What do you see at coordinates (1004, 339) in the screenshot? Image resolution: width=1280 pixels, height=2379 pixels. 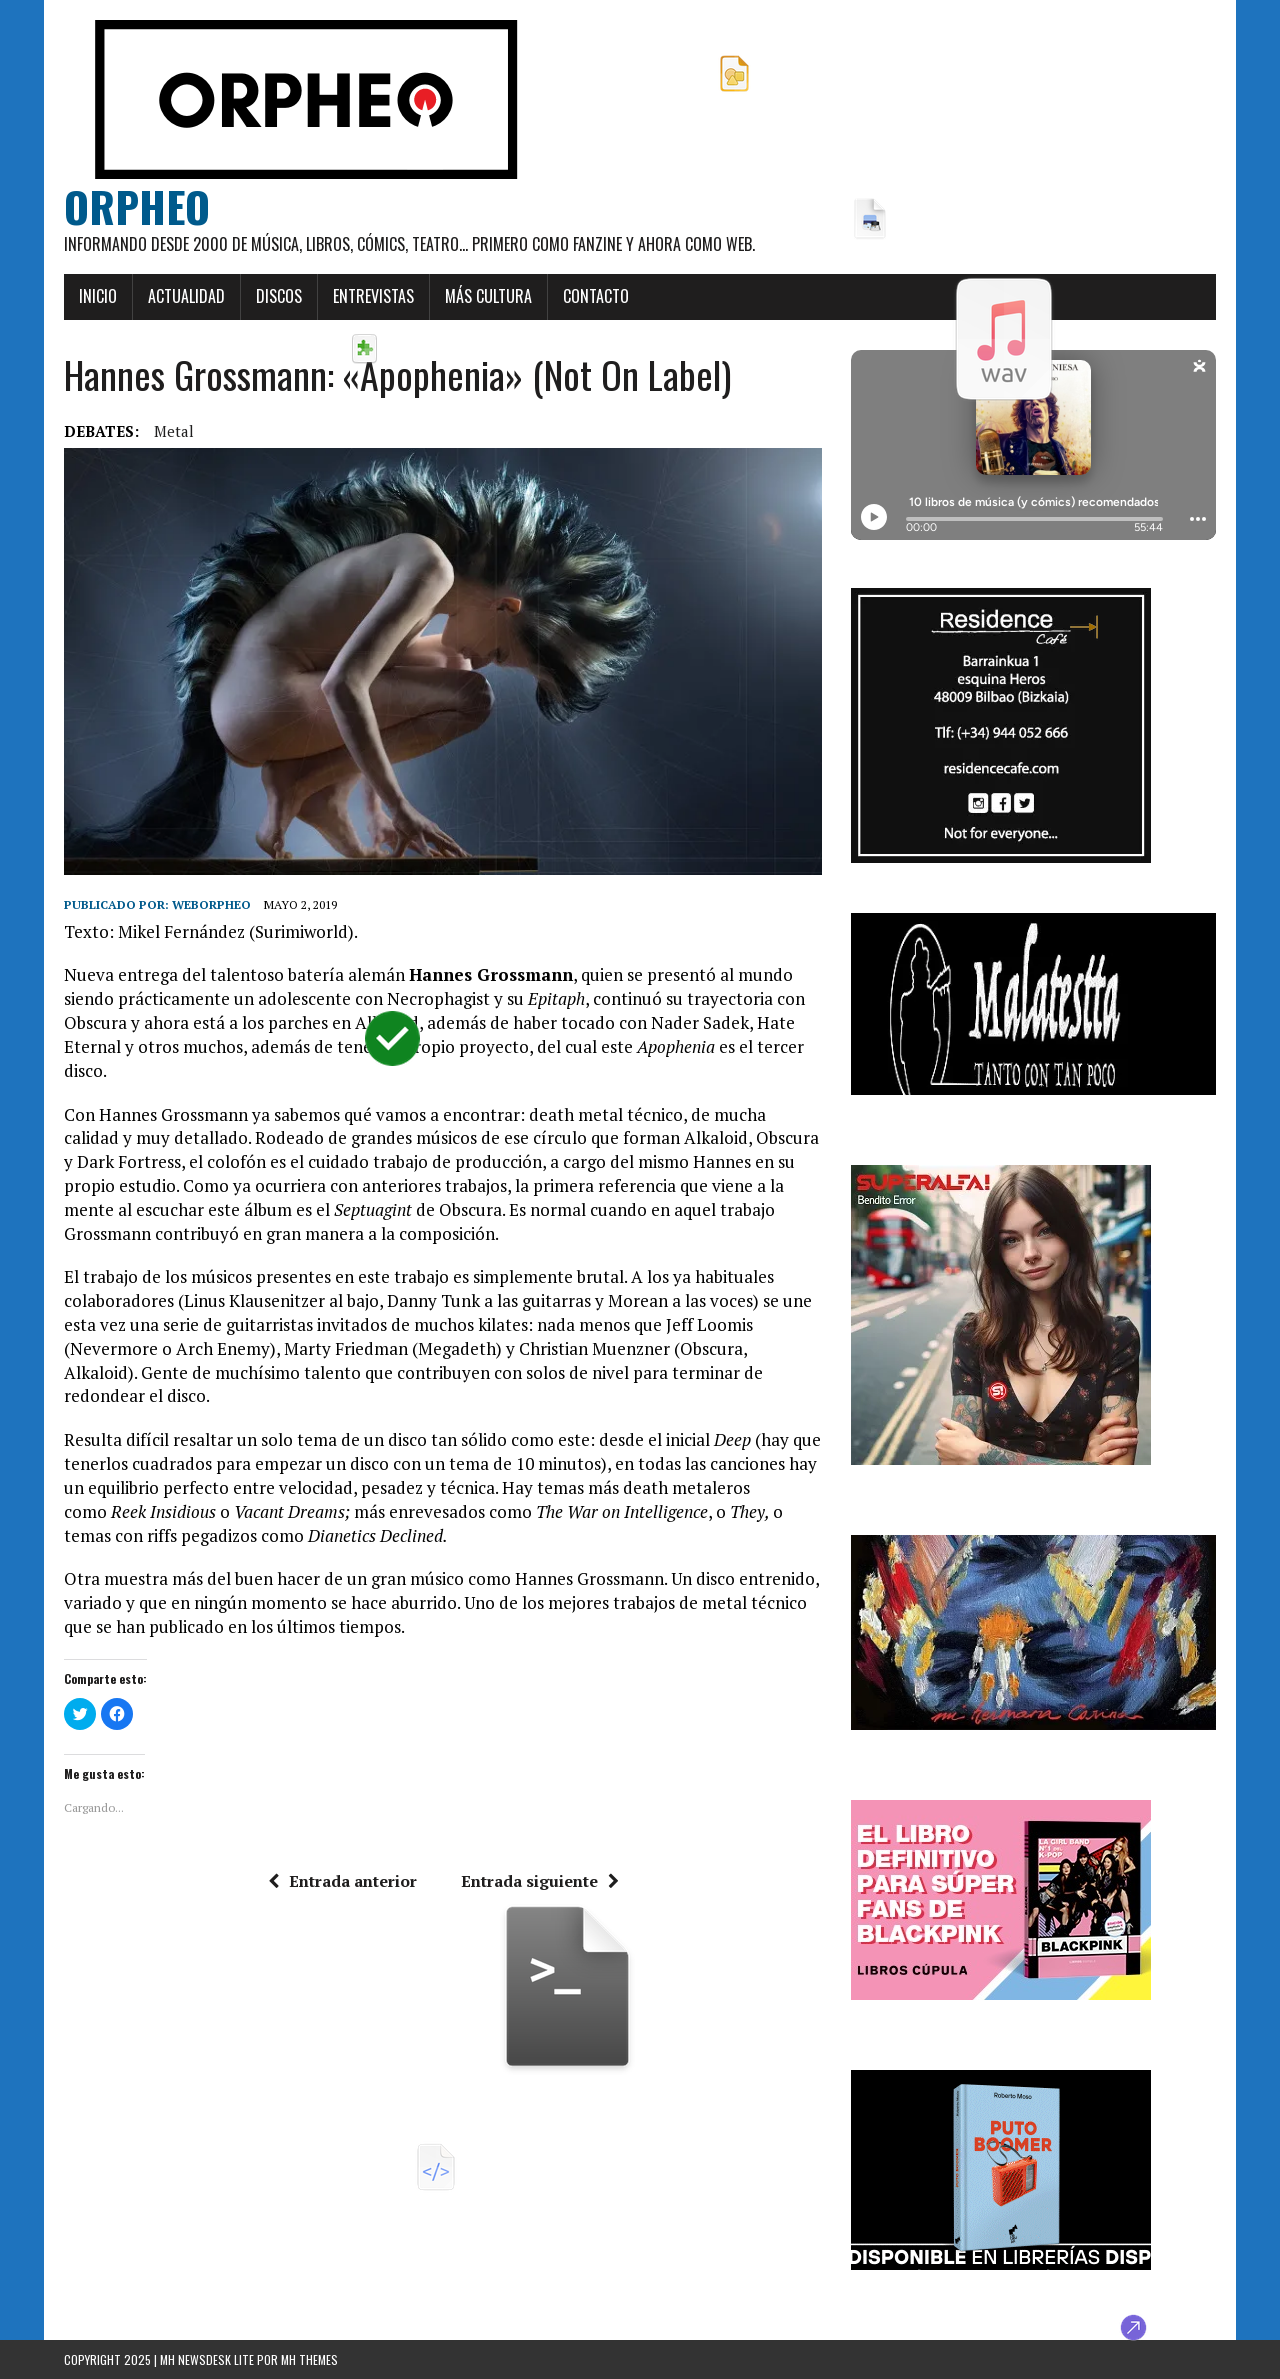 I see `a wav audio file` at bounding box center [1004, 339].